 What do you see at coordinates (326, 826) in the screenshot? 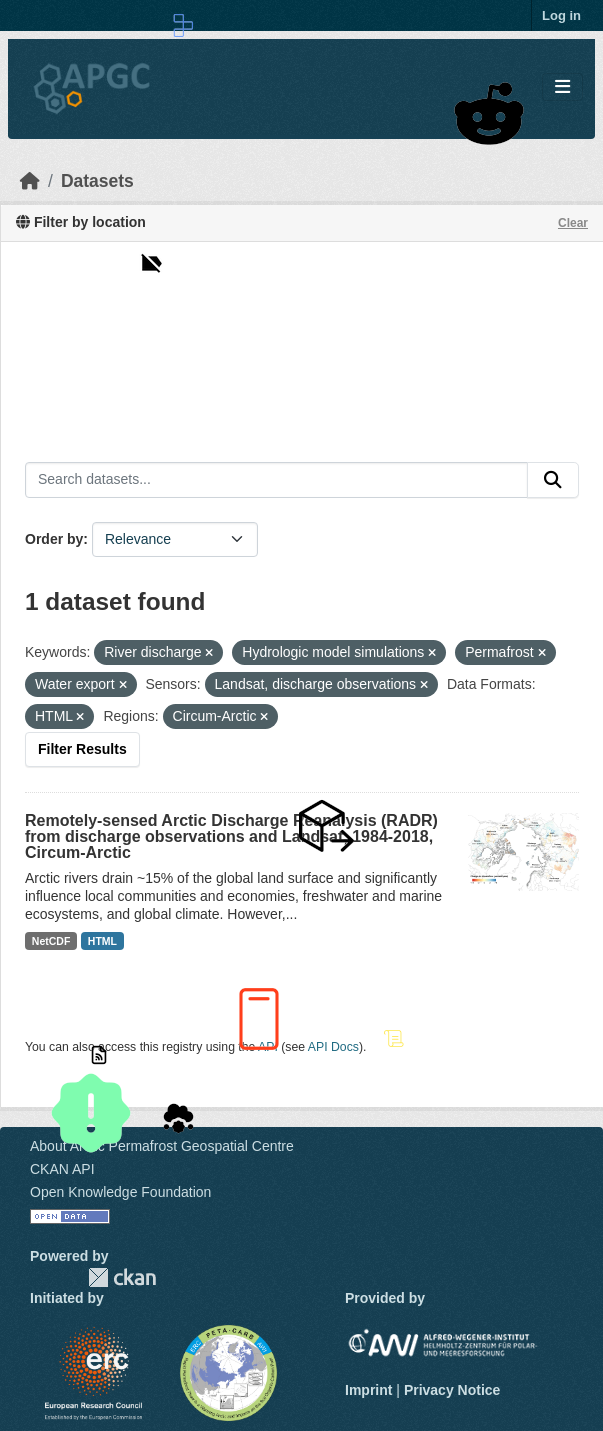
I see `view packages that depend on this project` at bounding box center [326, 826].